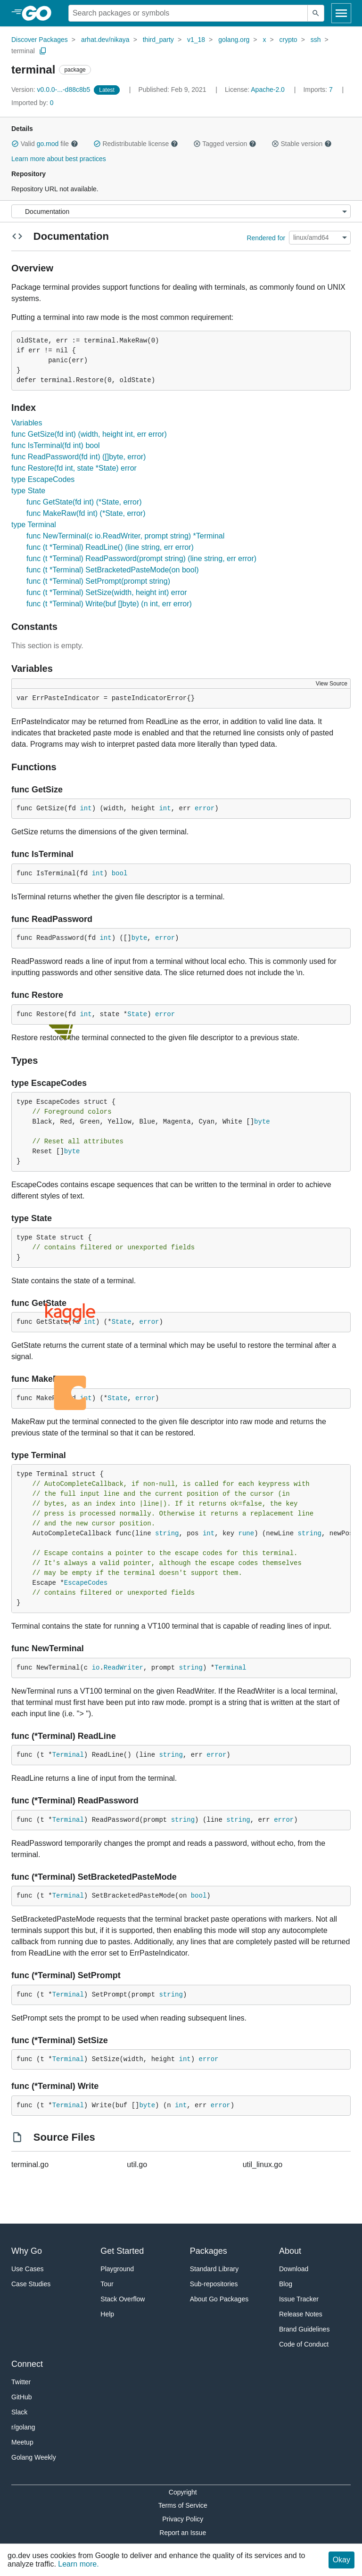  What do you see at coordinates (70, 1393) in the screenshot?
I see `open coda document` at bounding box center [70, 1393].